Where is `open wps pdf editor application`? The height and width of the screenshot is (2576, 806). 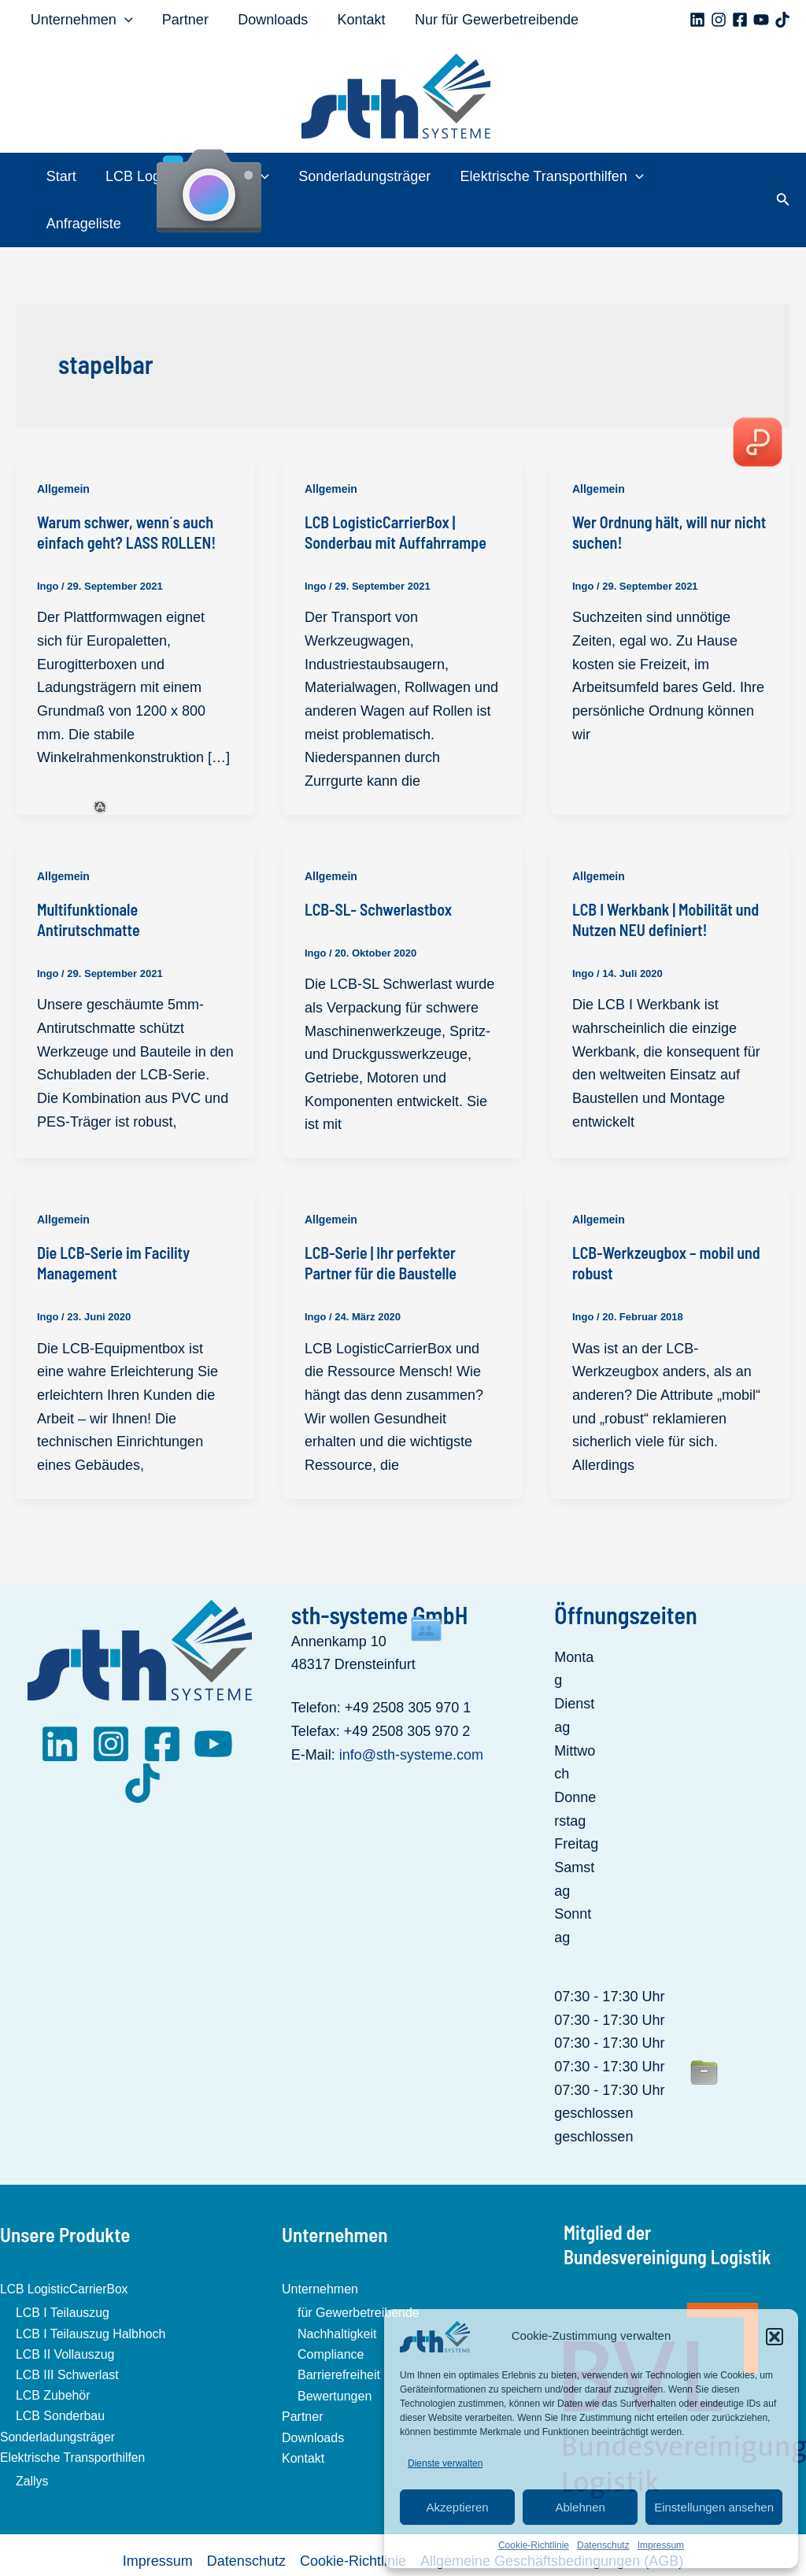
open wps pdf editor application is located at coordinates (757, 442).